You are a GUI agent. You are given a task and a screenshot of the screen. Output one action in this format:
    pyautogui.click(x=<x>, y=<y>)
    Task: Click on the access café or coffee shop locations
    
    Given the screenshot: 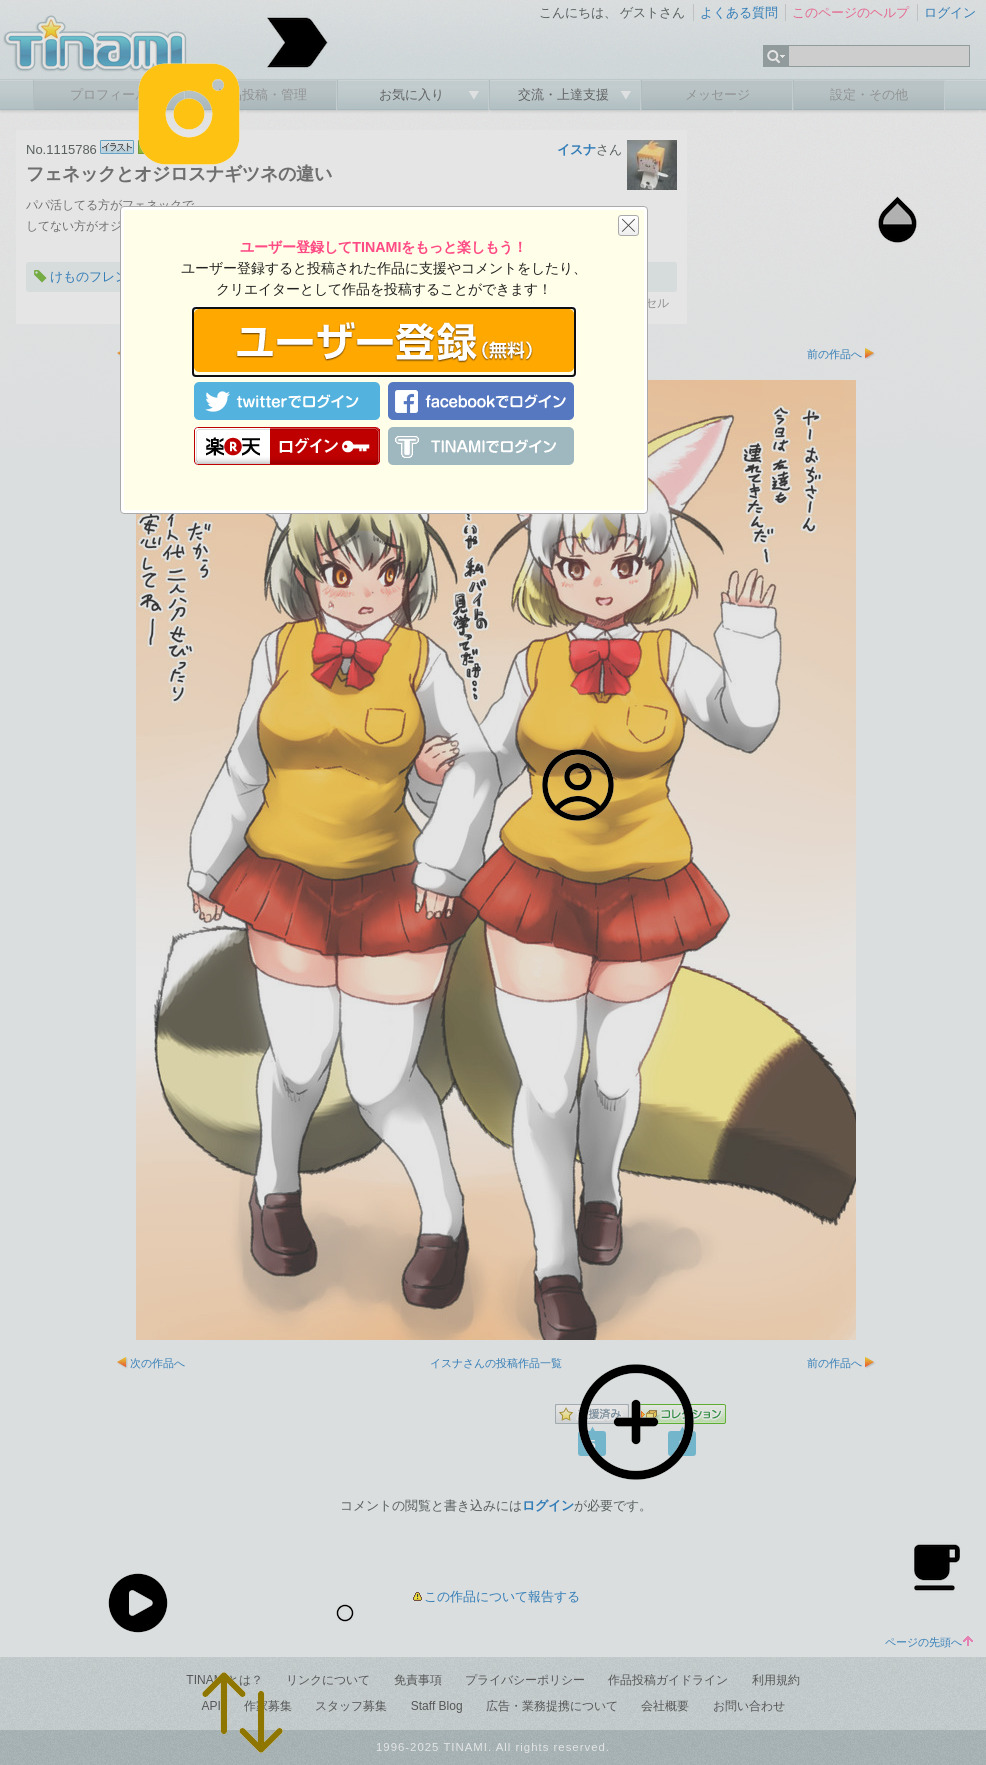 What is the action you would take?
    pyautogui.click(x=934, y=1567)
    